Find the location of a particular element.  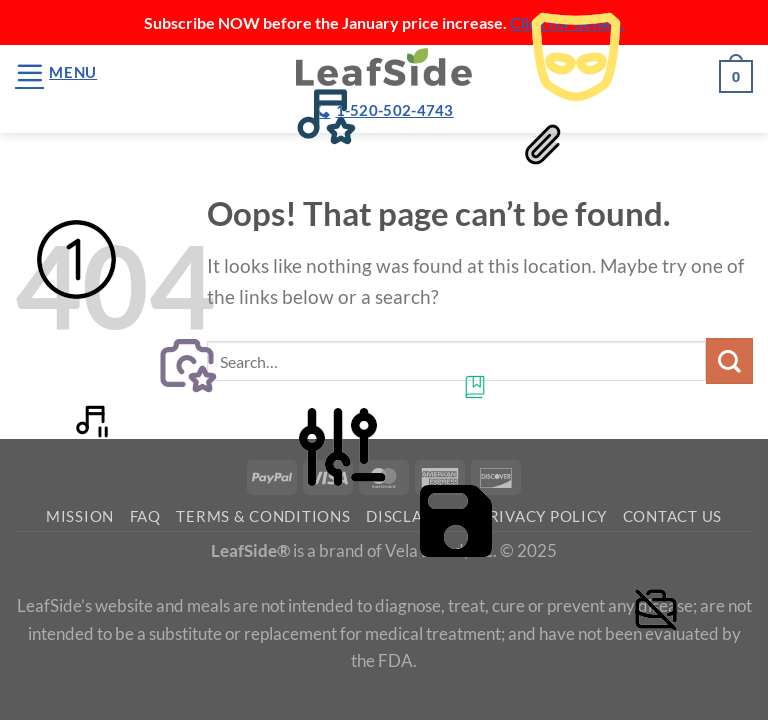

attach a file to your message is located at coordinates (543, 144).